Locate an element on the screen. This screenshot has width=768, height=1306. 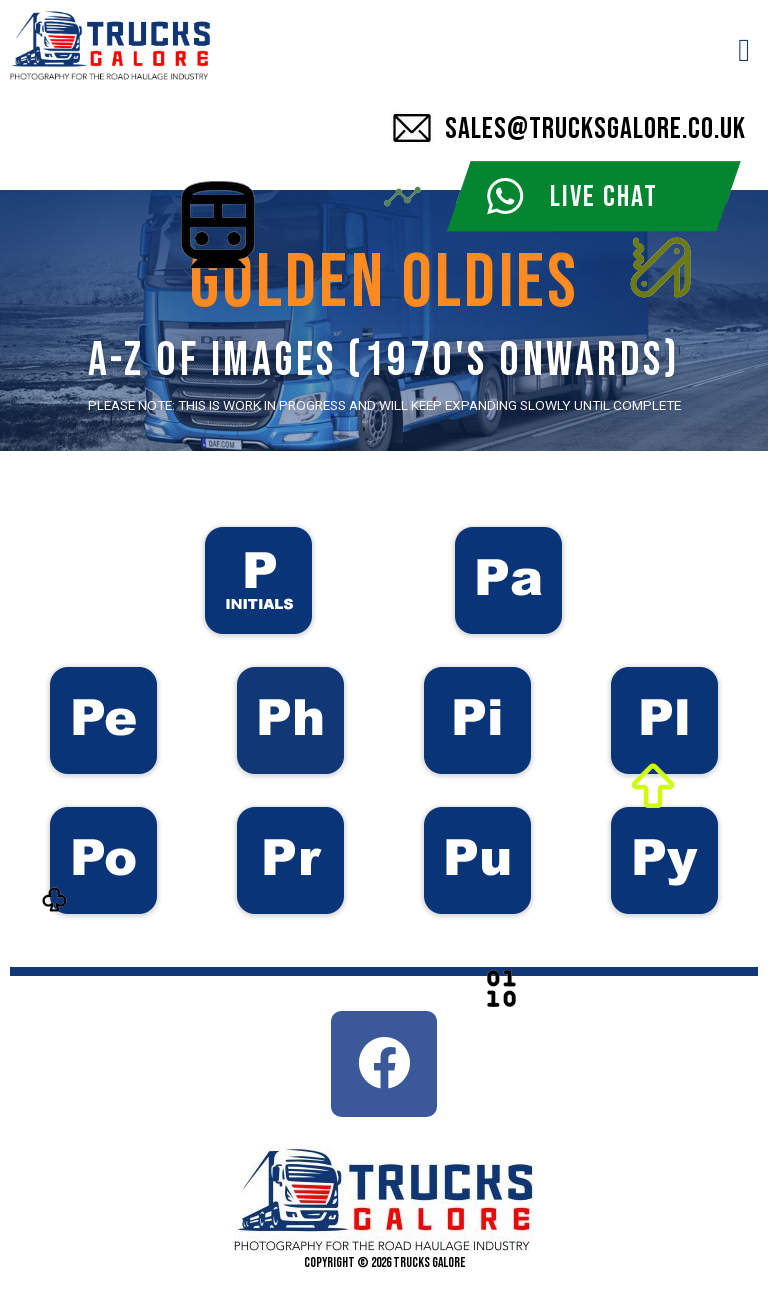
view or edit binary code is located at coordinates (501, 988).